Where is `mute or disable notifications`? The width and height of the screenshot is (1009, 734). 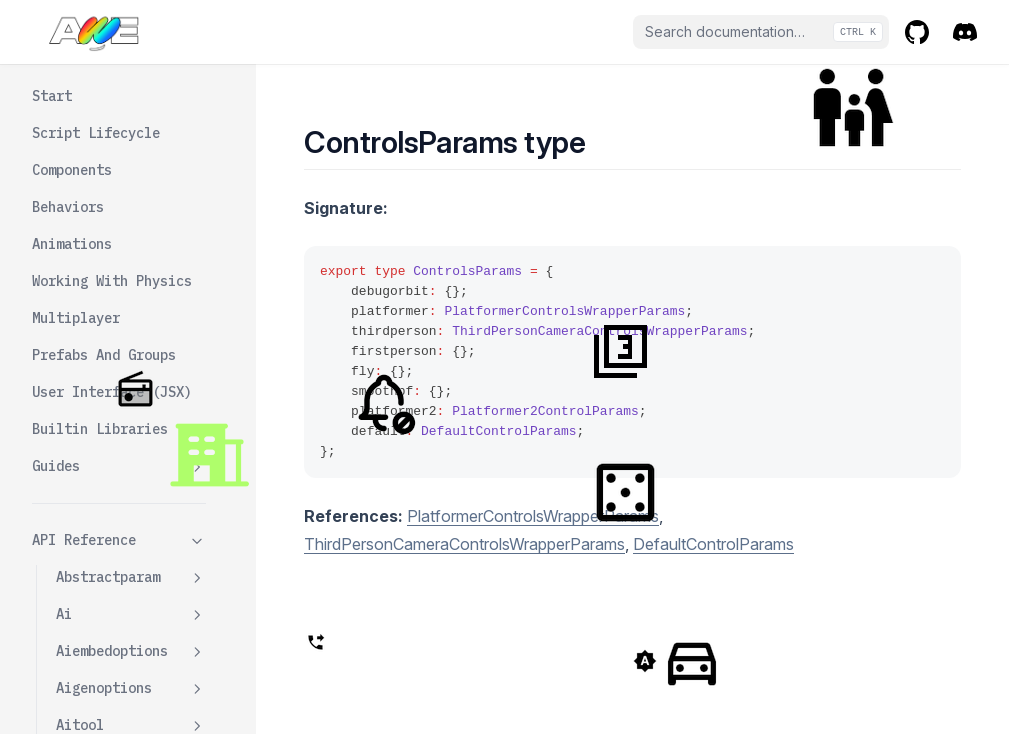 mute or disable notifications is located at coordinates (384, 403).